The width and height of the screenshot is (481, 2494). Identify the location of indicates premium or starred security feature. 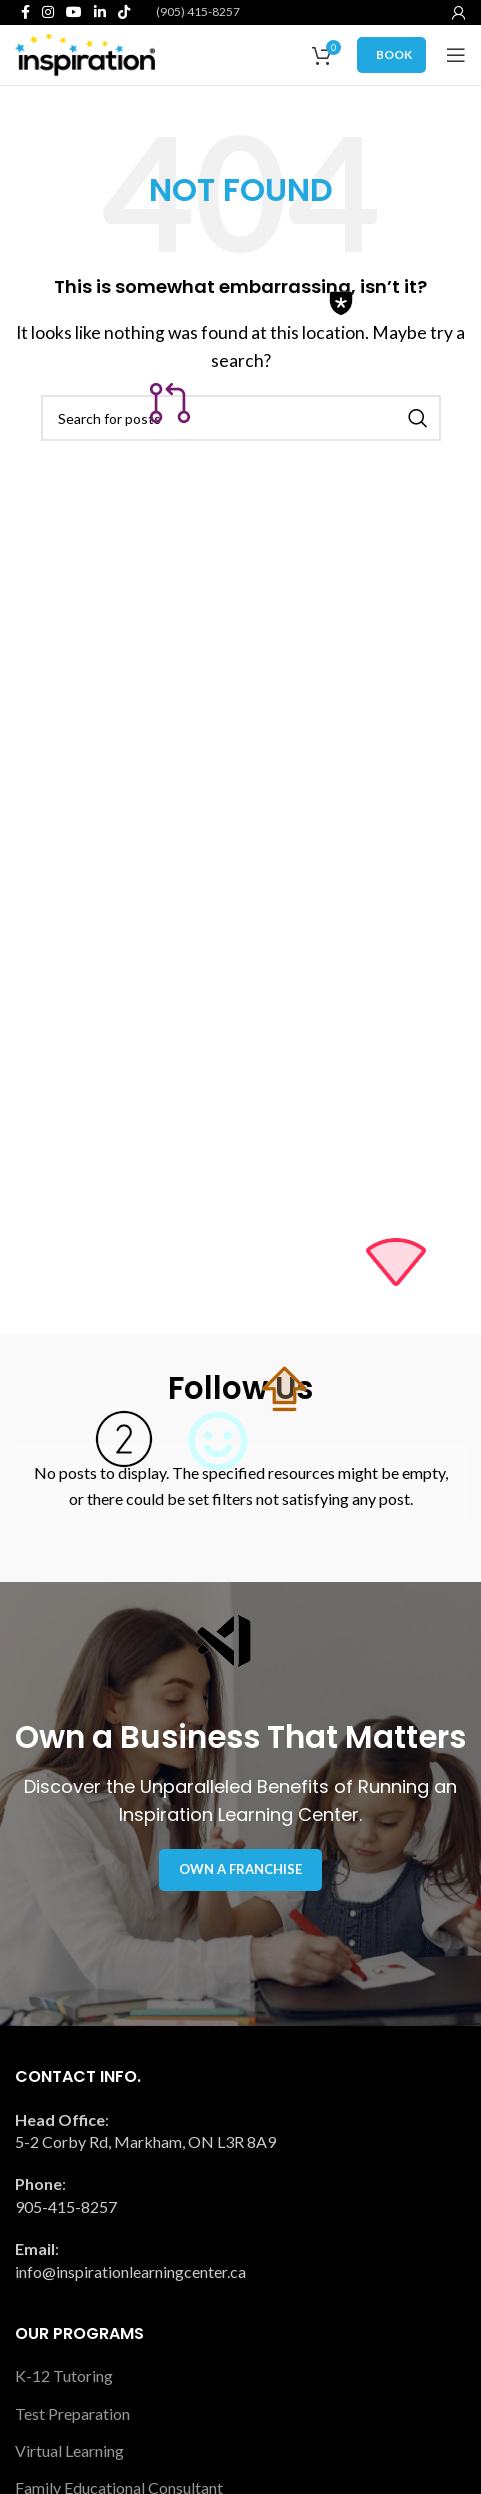
(341, 302).